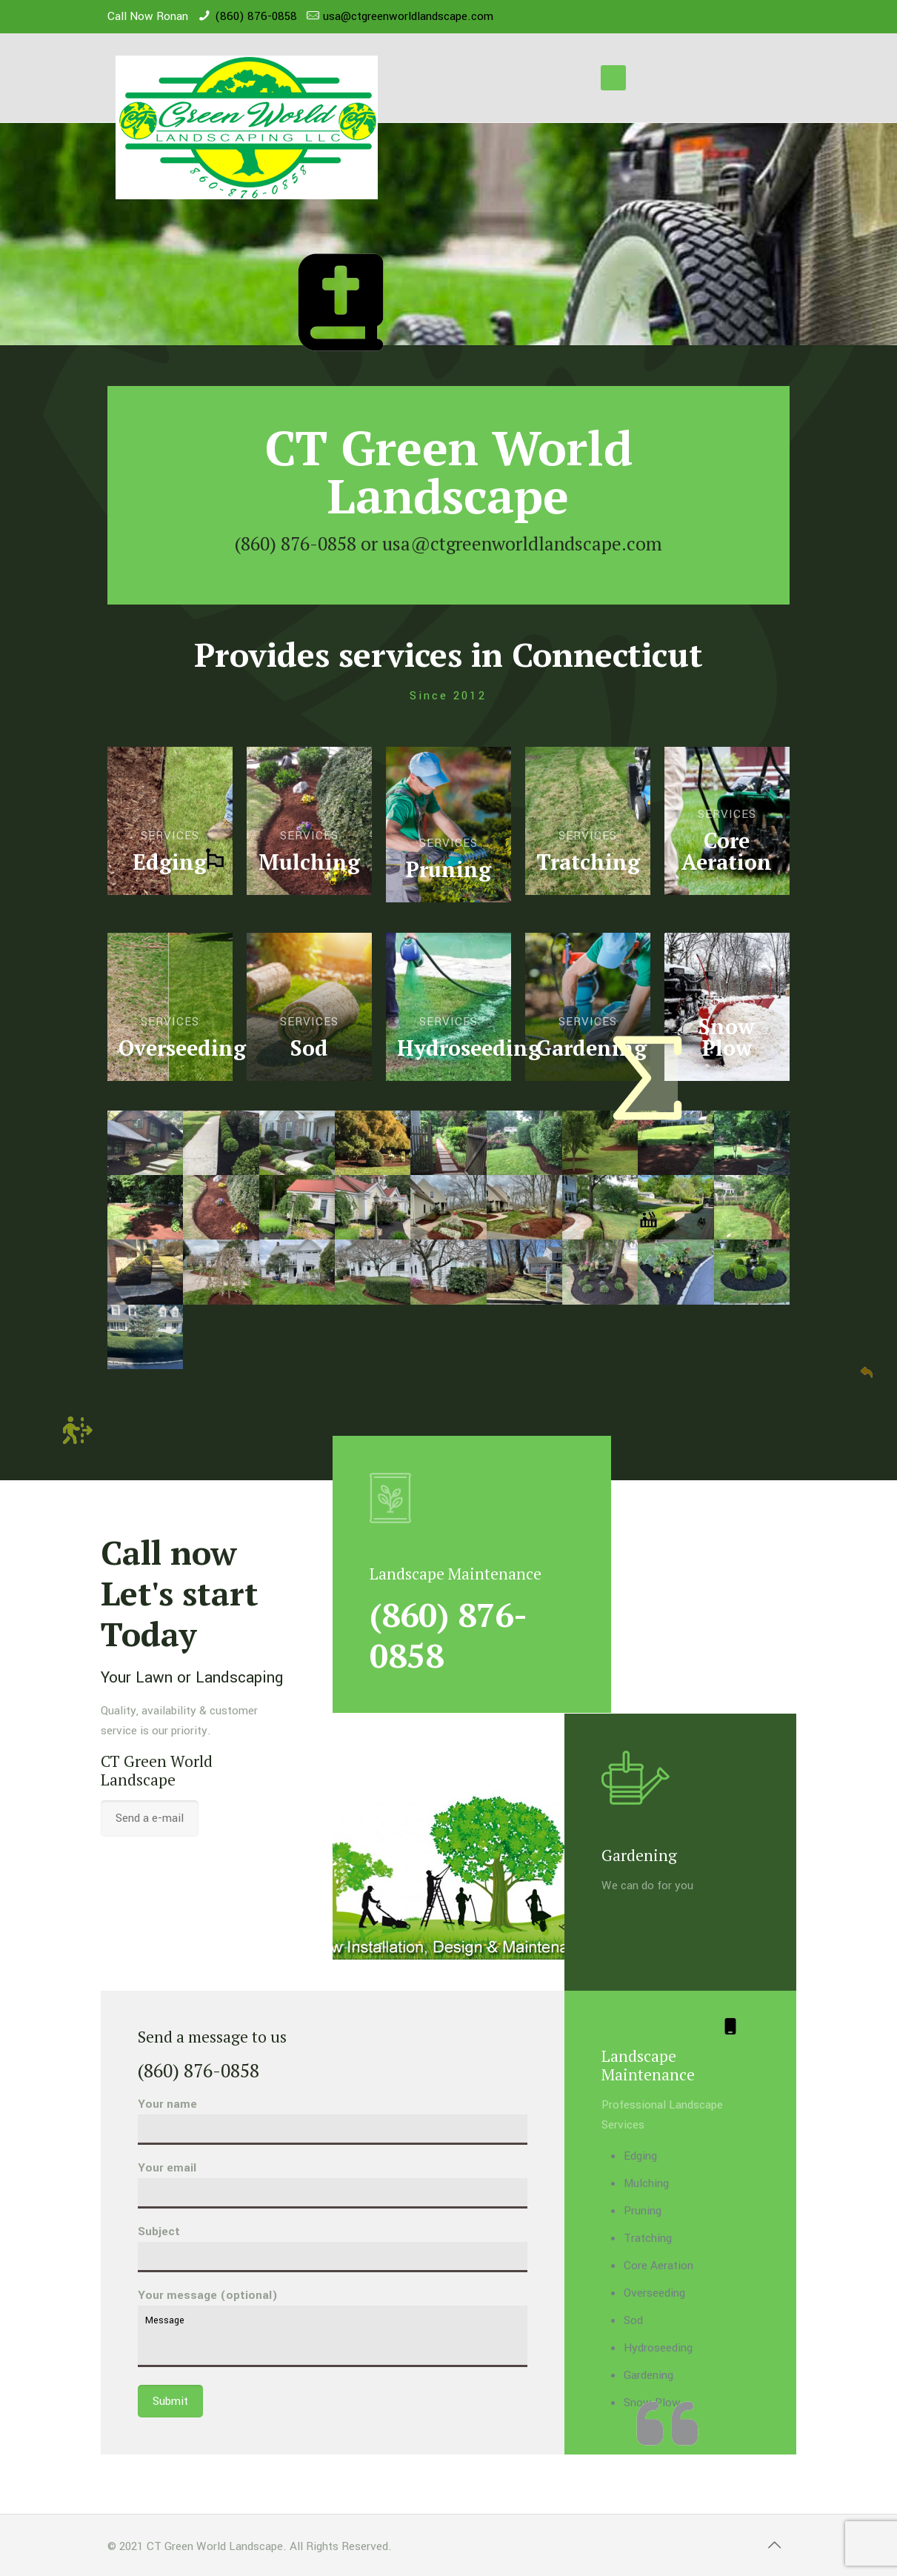  Describe the element at coordinates (215, 859) in the screenshot. I see `add a flag emoji to your message` at that location.